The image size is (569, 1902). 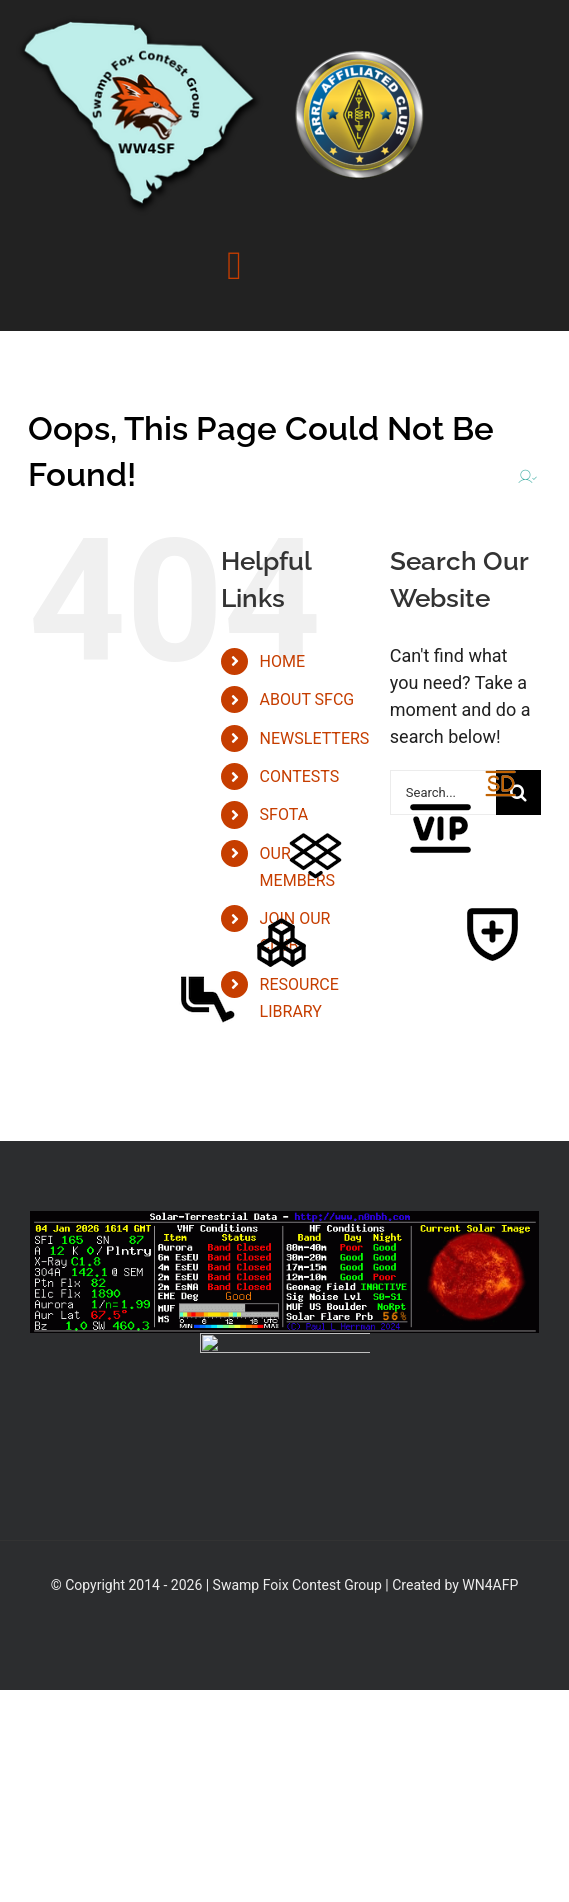 What do you see at coordinates (500, 783) in the screenshot?
I see `indicates standard definition video quality` at bounding box center [500, 783].